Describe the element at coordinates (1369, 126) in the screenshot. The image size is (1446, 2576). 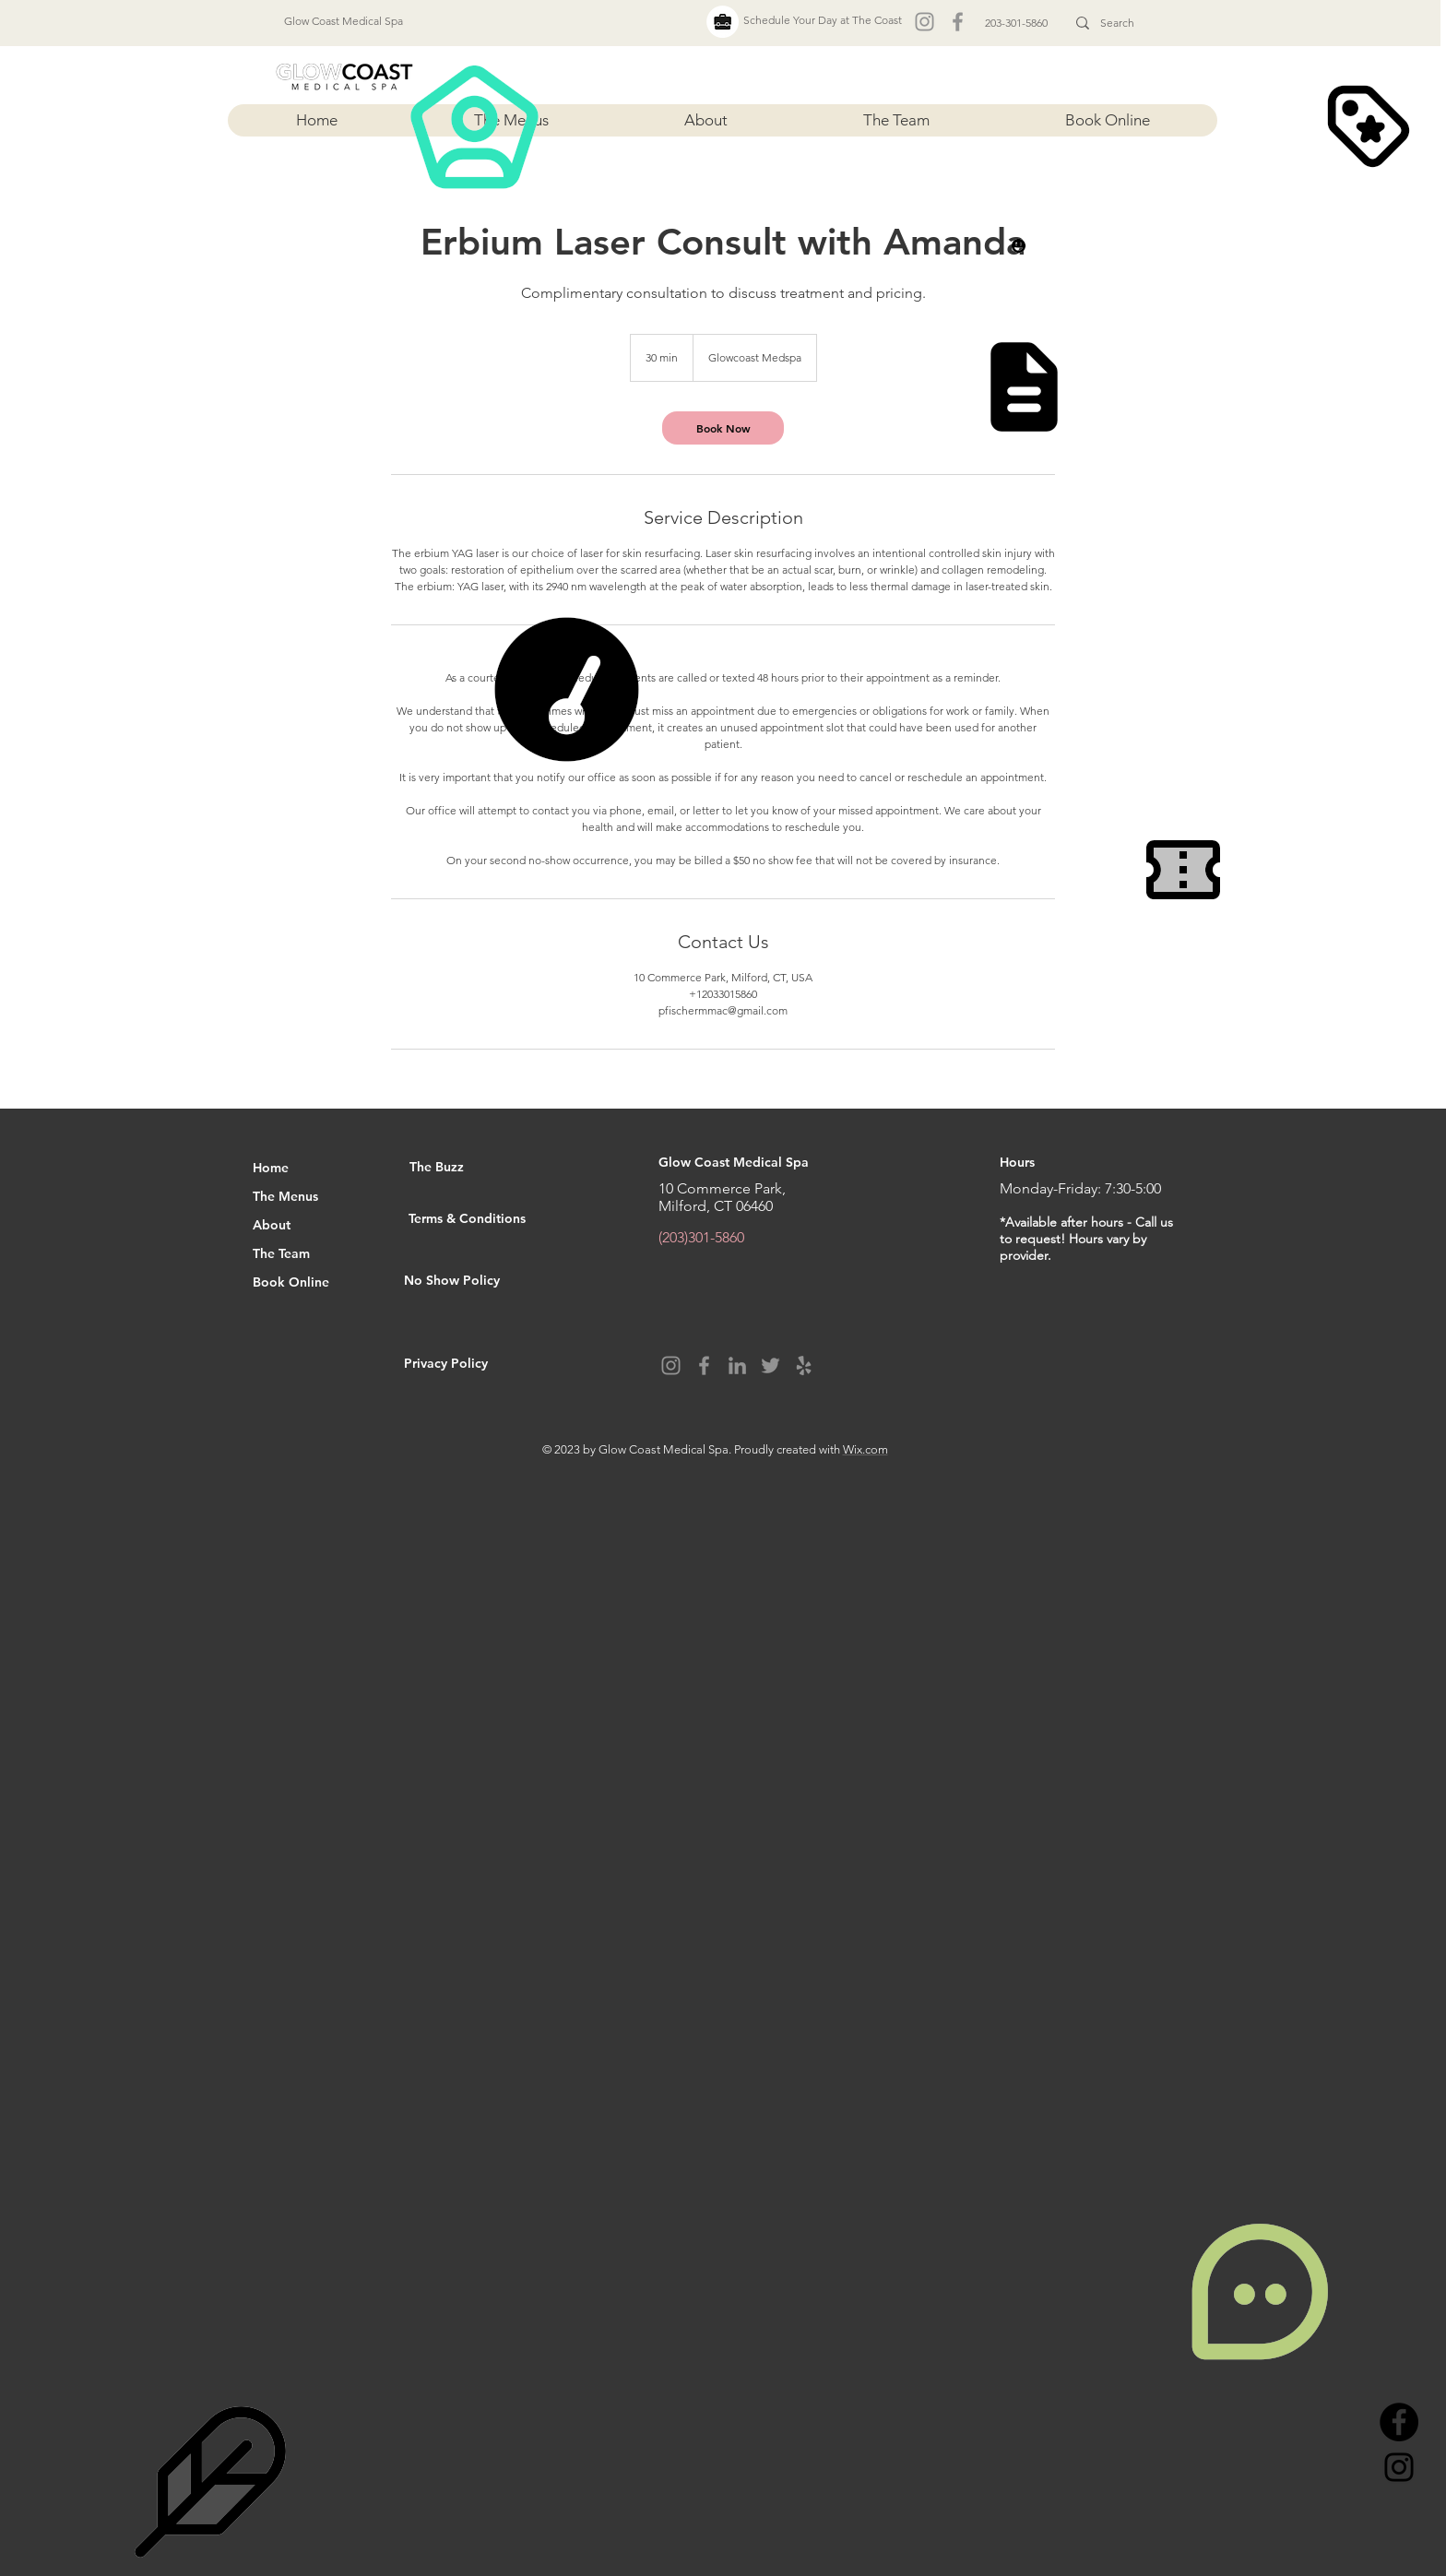
I see `mark item as favorite` at that location.